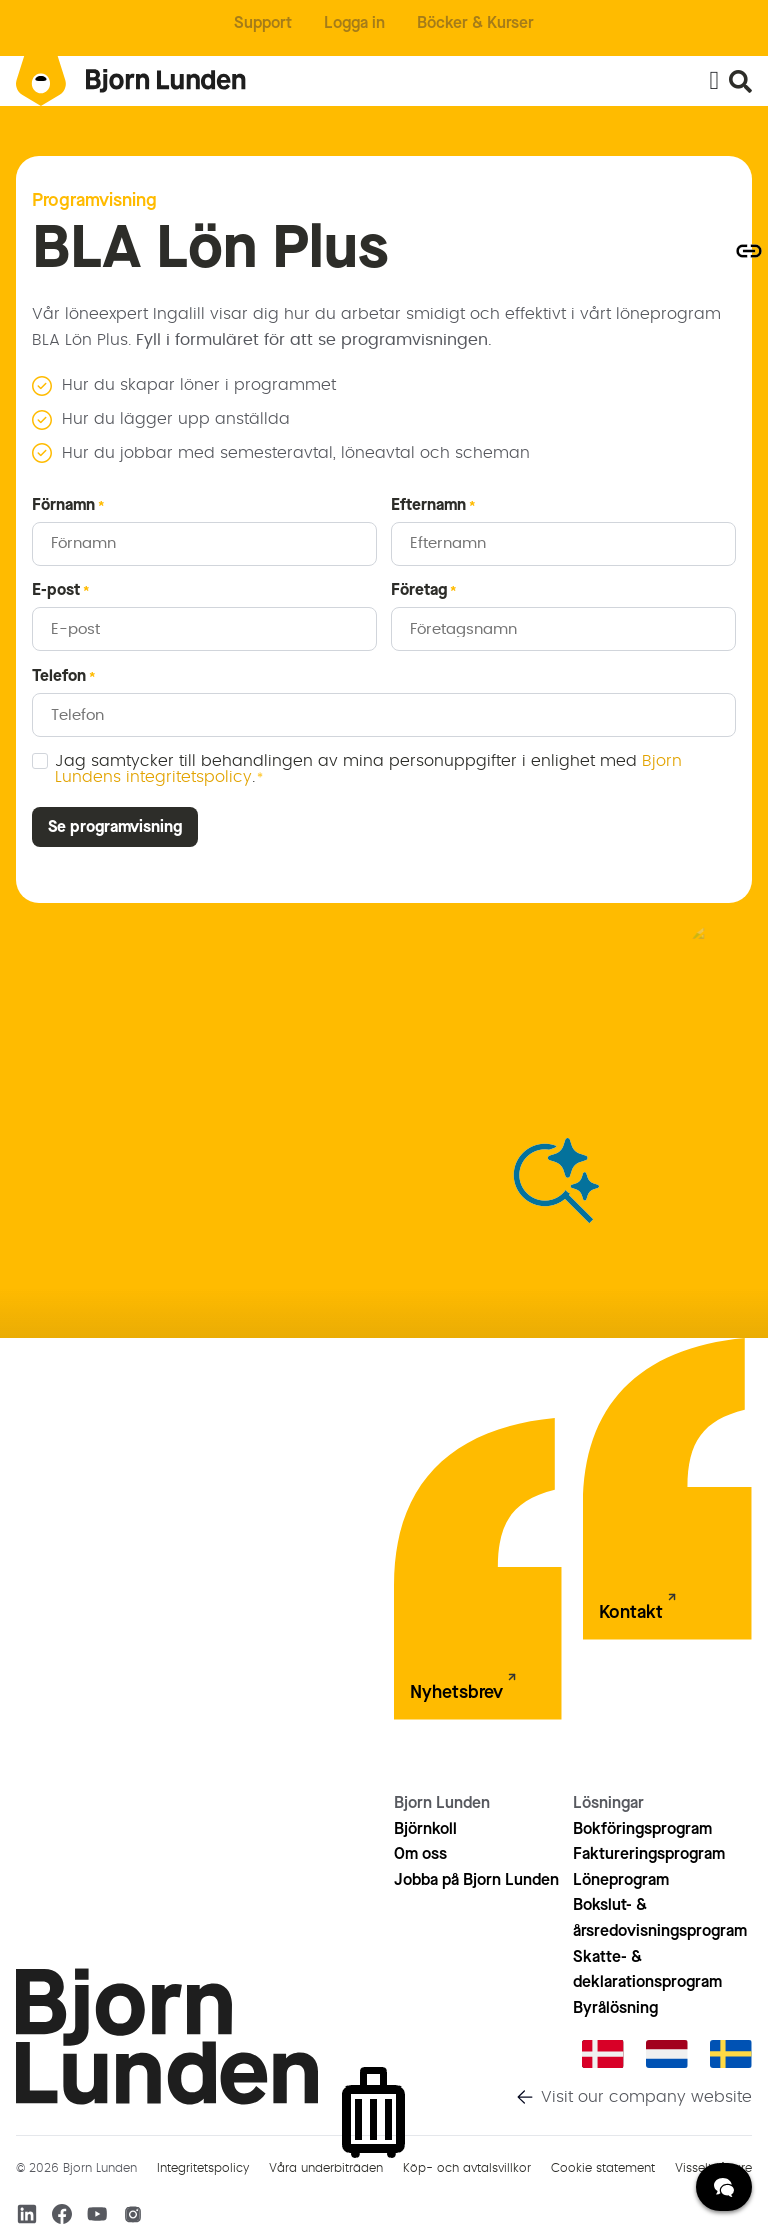  Describe the element at coordinates (553, 1183) in the screenshot. I see `search with AI-powered suggestions` at that location.